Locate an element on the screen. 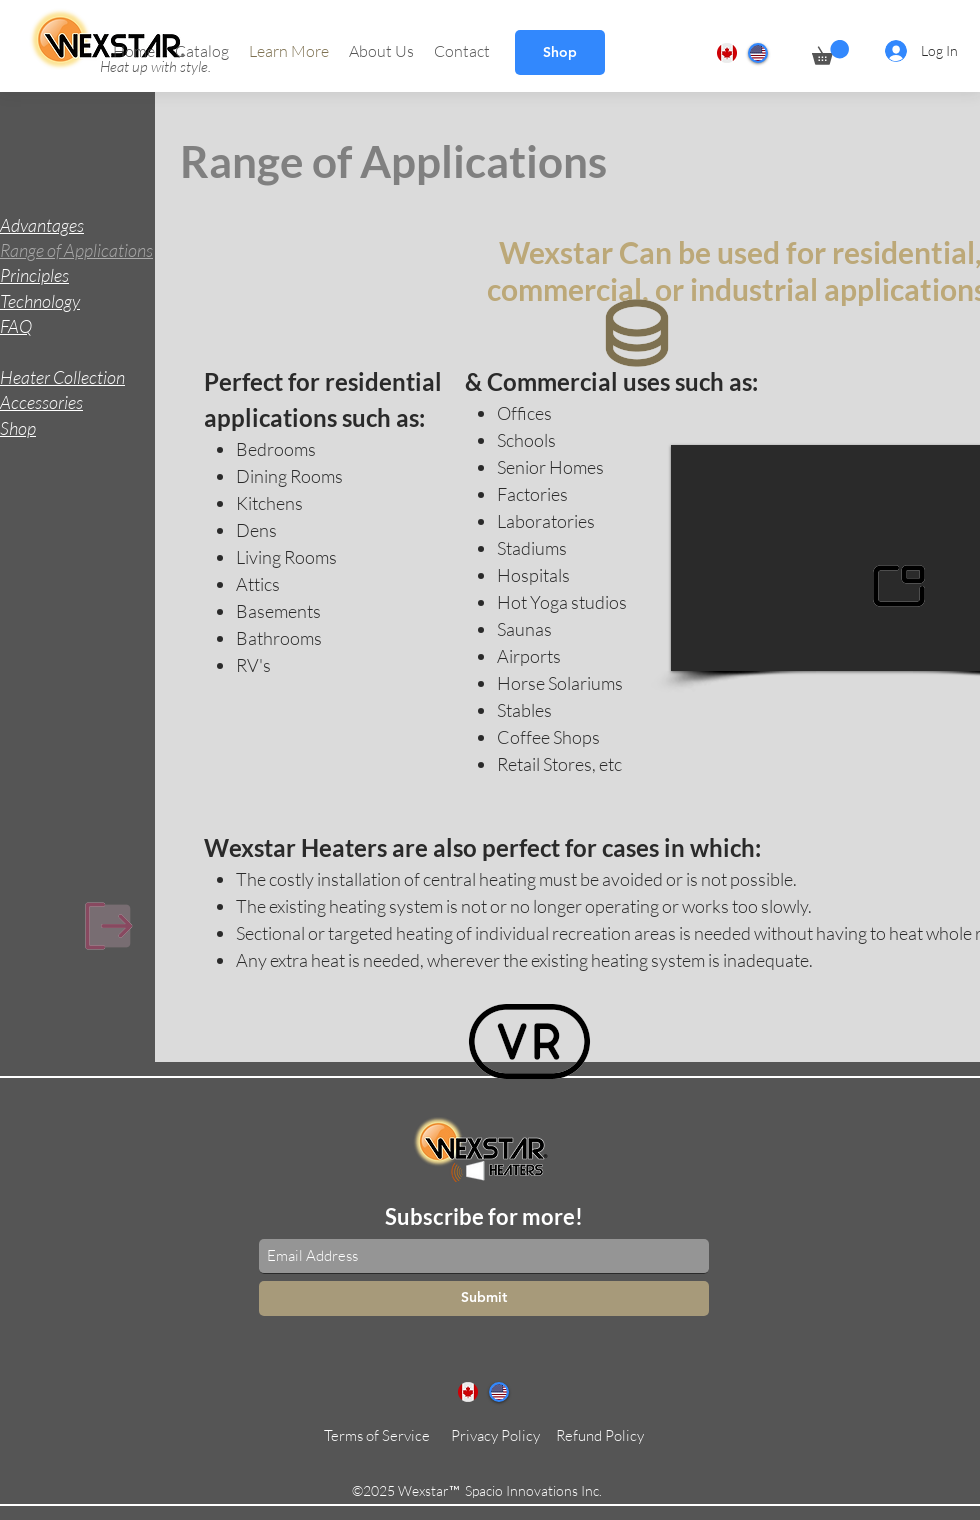  access virtual reality mode or settings is located at coordinates (529, 1041).